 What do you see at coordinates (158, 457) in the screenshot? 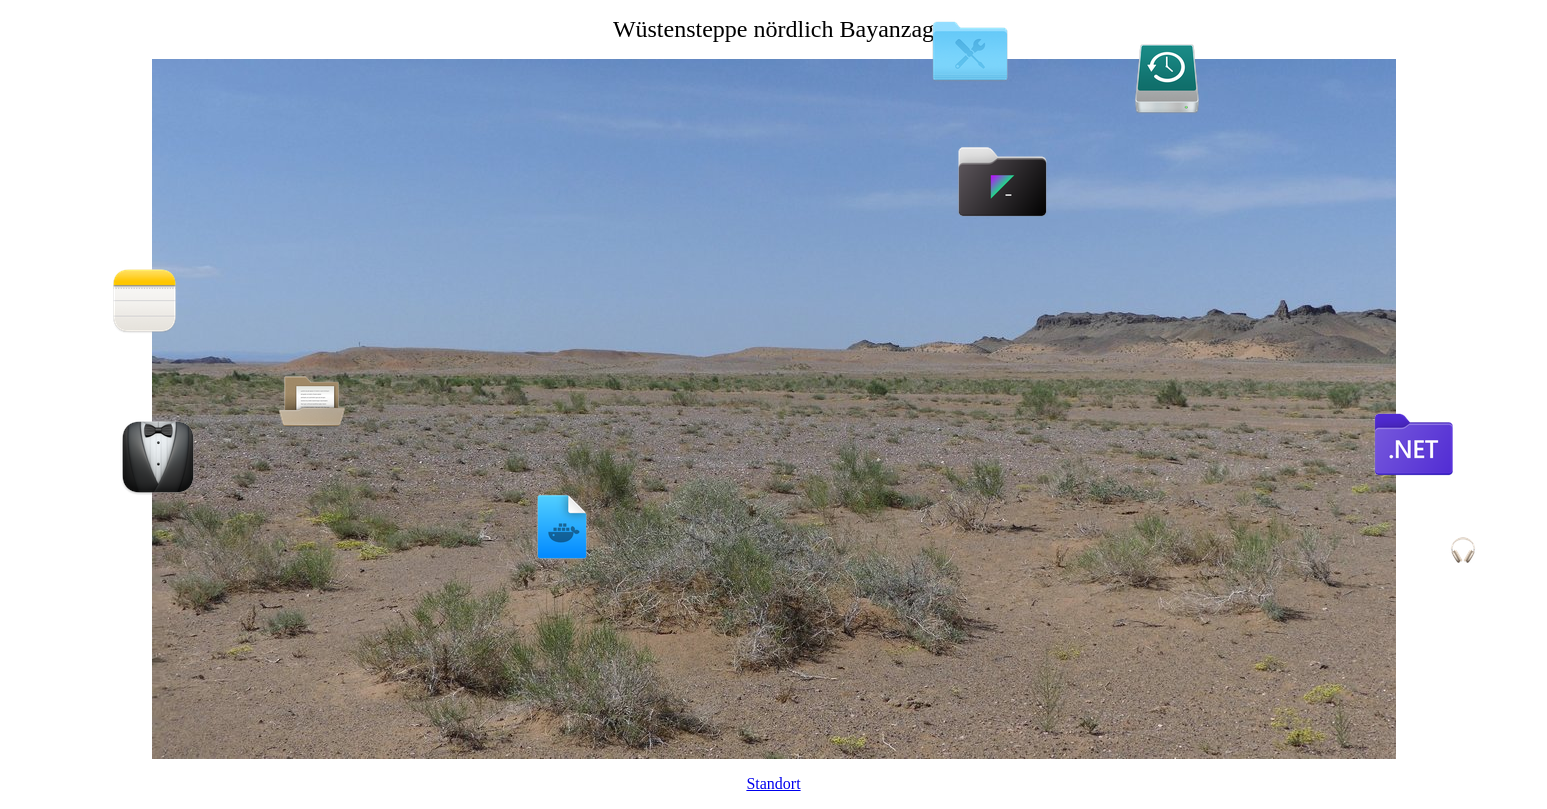
I see `configure keyboard settings and preferences` at bounding box center [158, 457].